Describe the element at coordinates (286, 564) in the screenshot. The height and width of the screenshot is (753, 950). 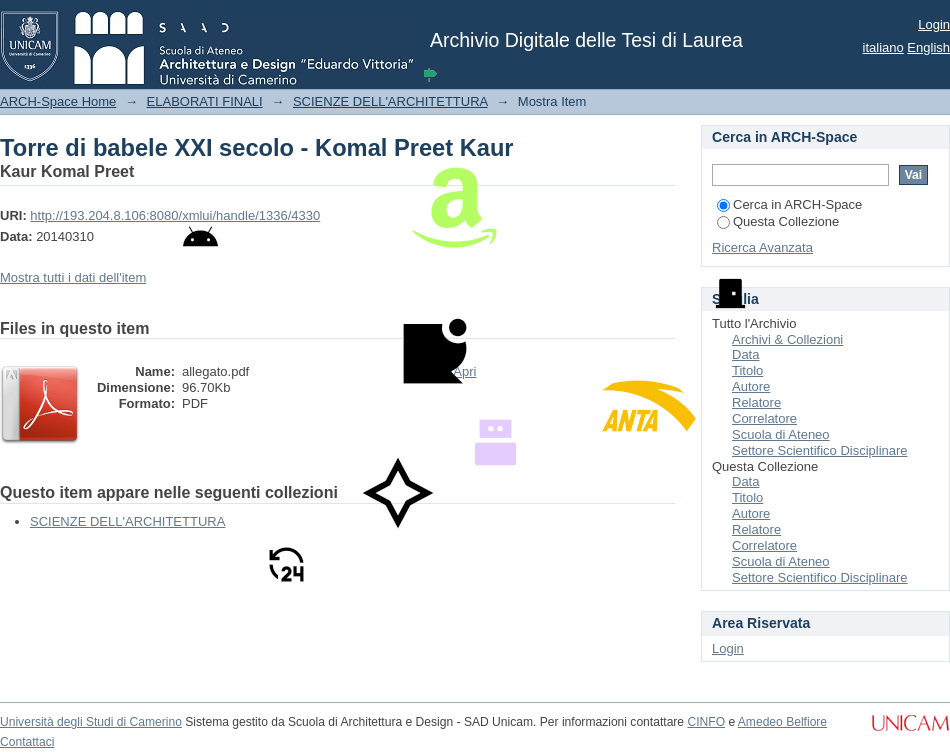
I see `indicates 24/7 availability or round-the-clock service` at that location.